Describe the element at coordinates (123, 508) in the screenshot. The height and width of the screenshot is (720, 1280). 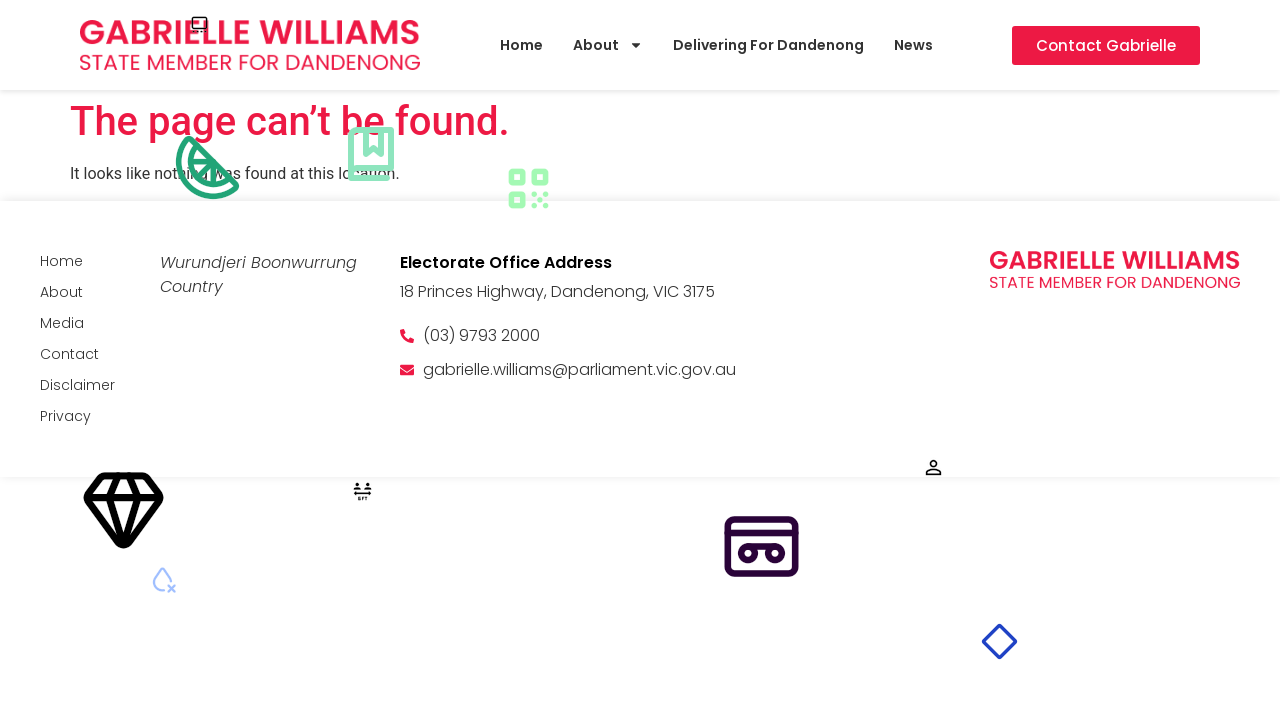
I see `indicates premium or pro membership status` at that location.